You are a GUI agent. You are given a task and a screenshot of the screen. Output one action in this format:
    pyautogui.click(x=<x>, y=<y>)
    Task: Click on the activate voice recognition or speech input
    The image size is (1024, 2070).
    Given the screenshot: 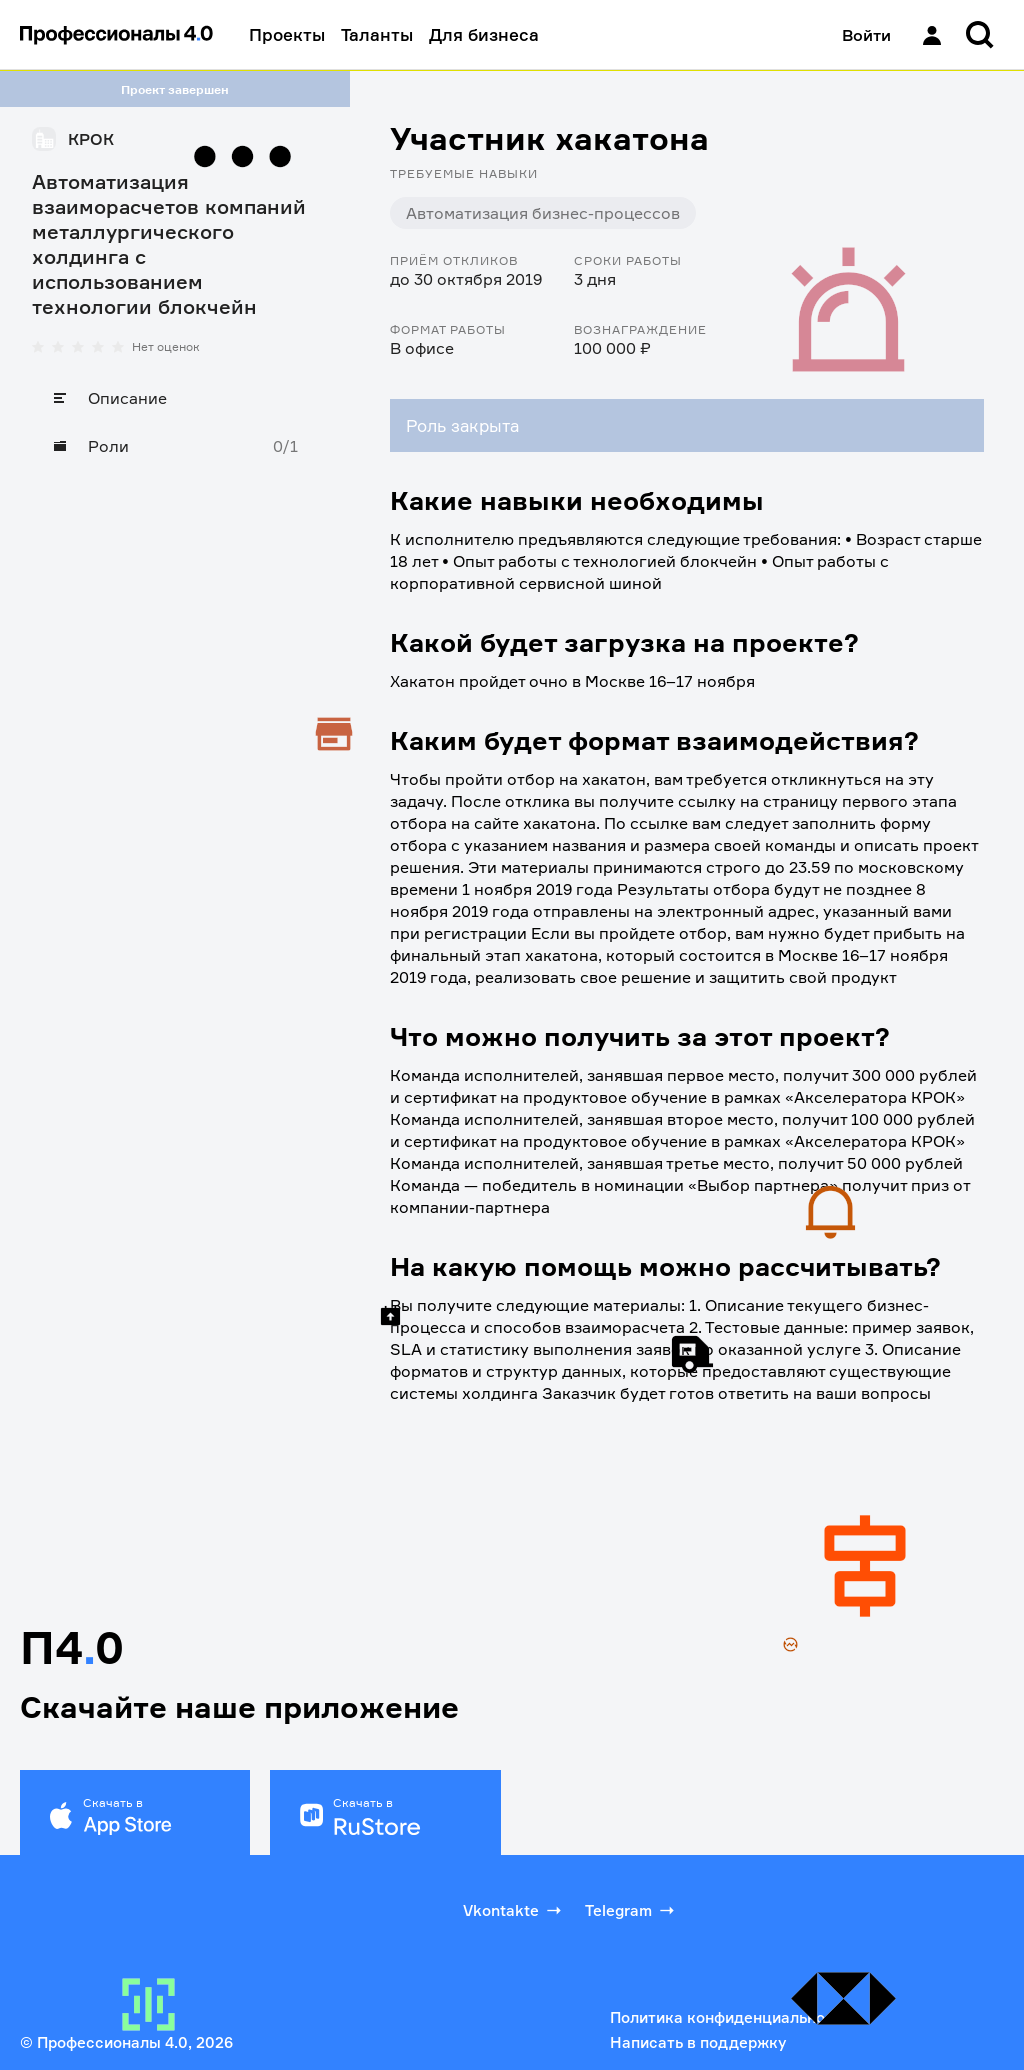 What is the action you would take?
    pyautogui.click(x=148, y=2004)
    